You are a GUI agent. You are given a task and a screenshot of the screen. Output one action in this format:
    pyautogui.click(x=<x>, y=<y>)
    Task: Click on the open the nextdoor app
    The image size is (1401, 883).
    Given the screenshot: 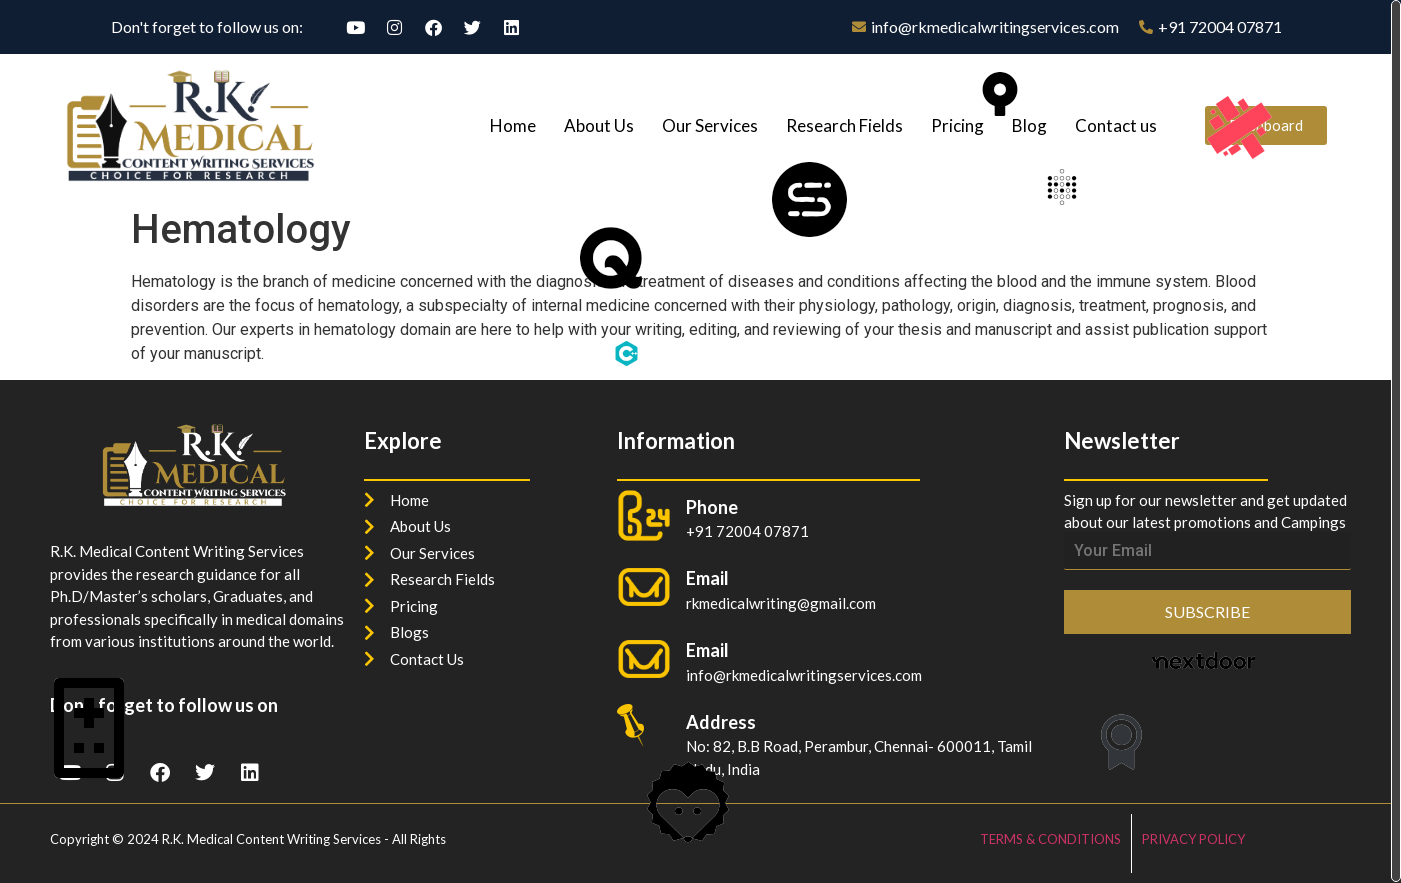 What is the action you would take?
    pyautogui.click(x=1203, y=660)
    